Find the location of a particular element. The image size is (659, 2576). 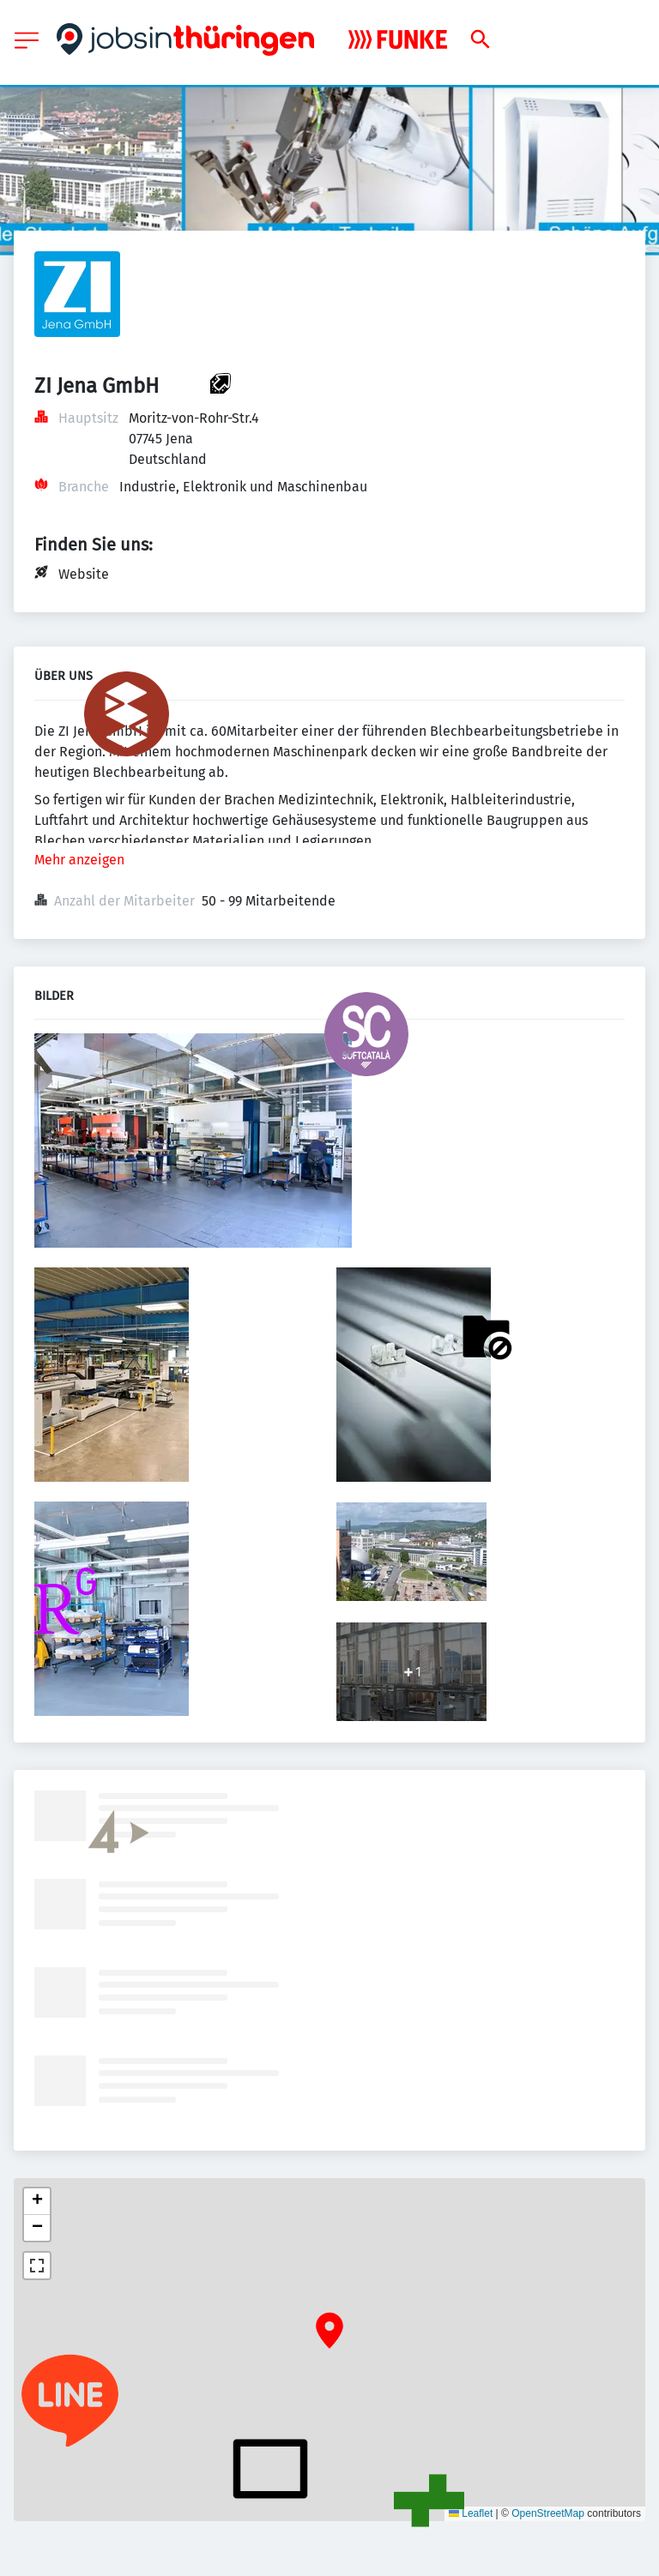

access denied to this folder is located at coordinates (486, 1336).